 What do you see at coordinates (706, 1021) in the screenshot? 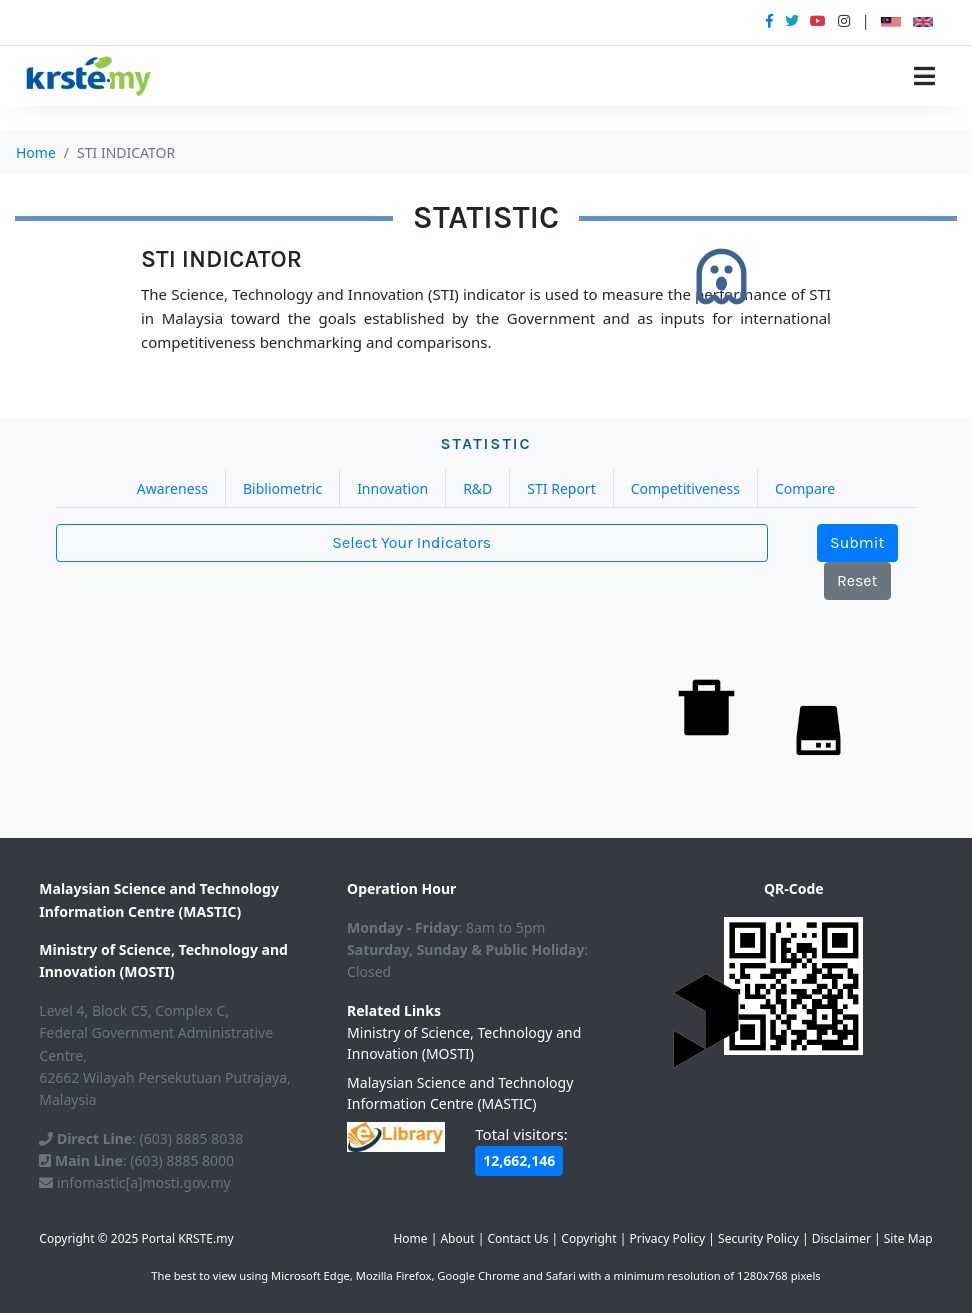
I see `open the Printables 3D printing community website` at bounding box center [706, 1021].